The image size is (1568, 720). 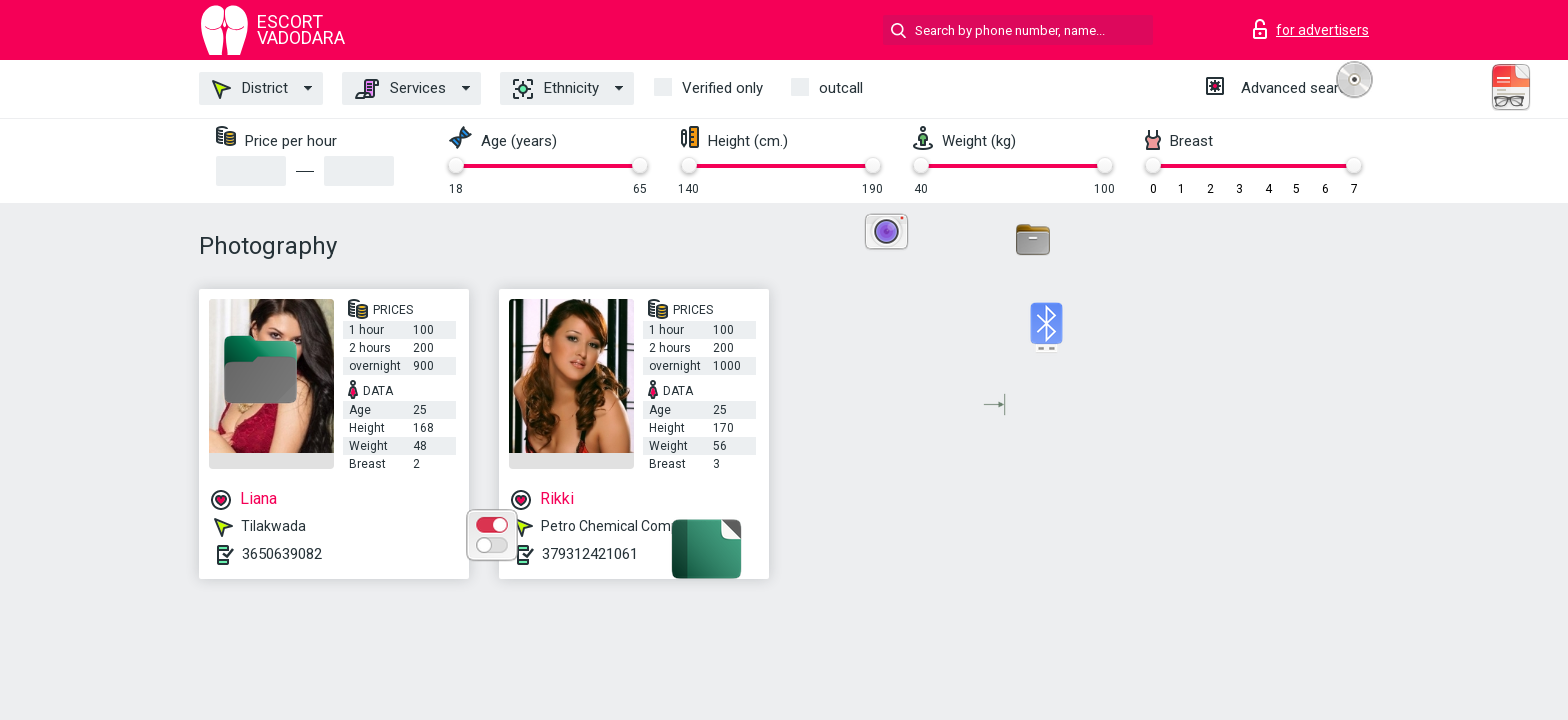 What do you see at coordinates (260, 369) in the screenshot?
I see `drop files here to move them into this folder` at bounding box center [260, 369].